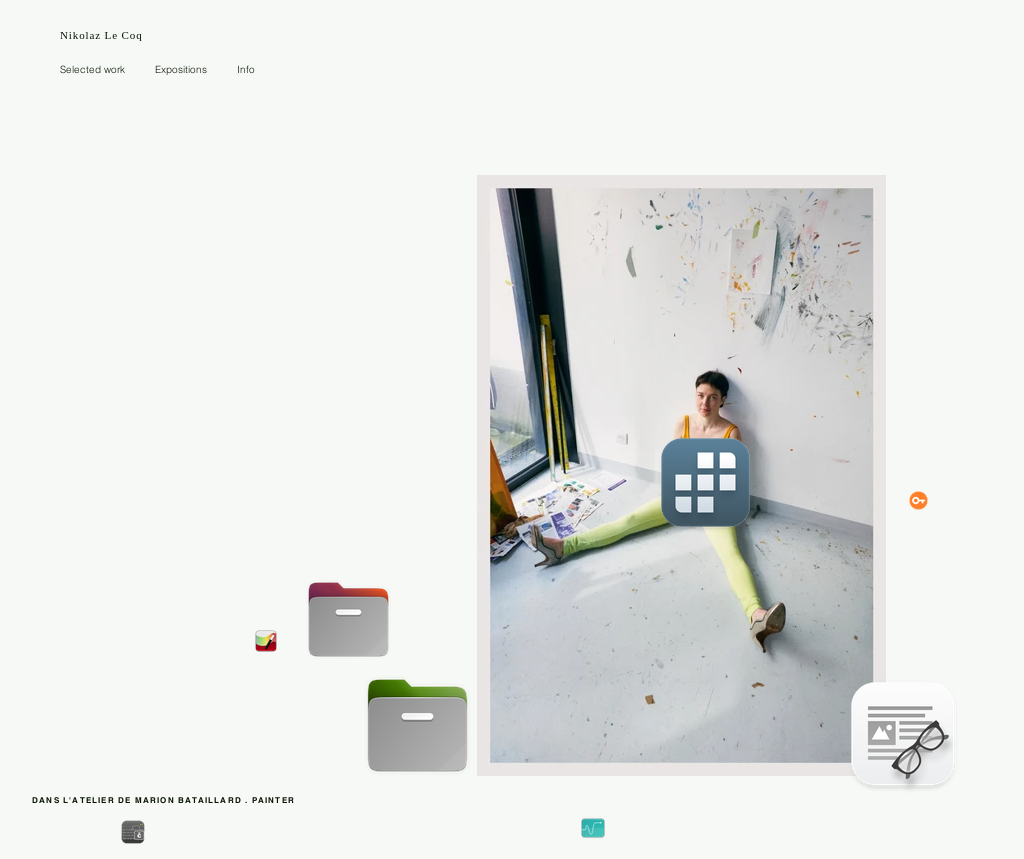 The height and width of the screenshot is (859, 1024). I want to click on open winetricks application, so click(266, 641).